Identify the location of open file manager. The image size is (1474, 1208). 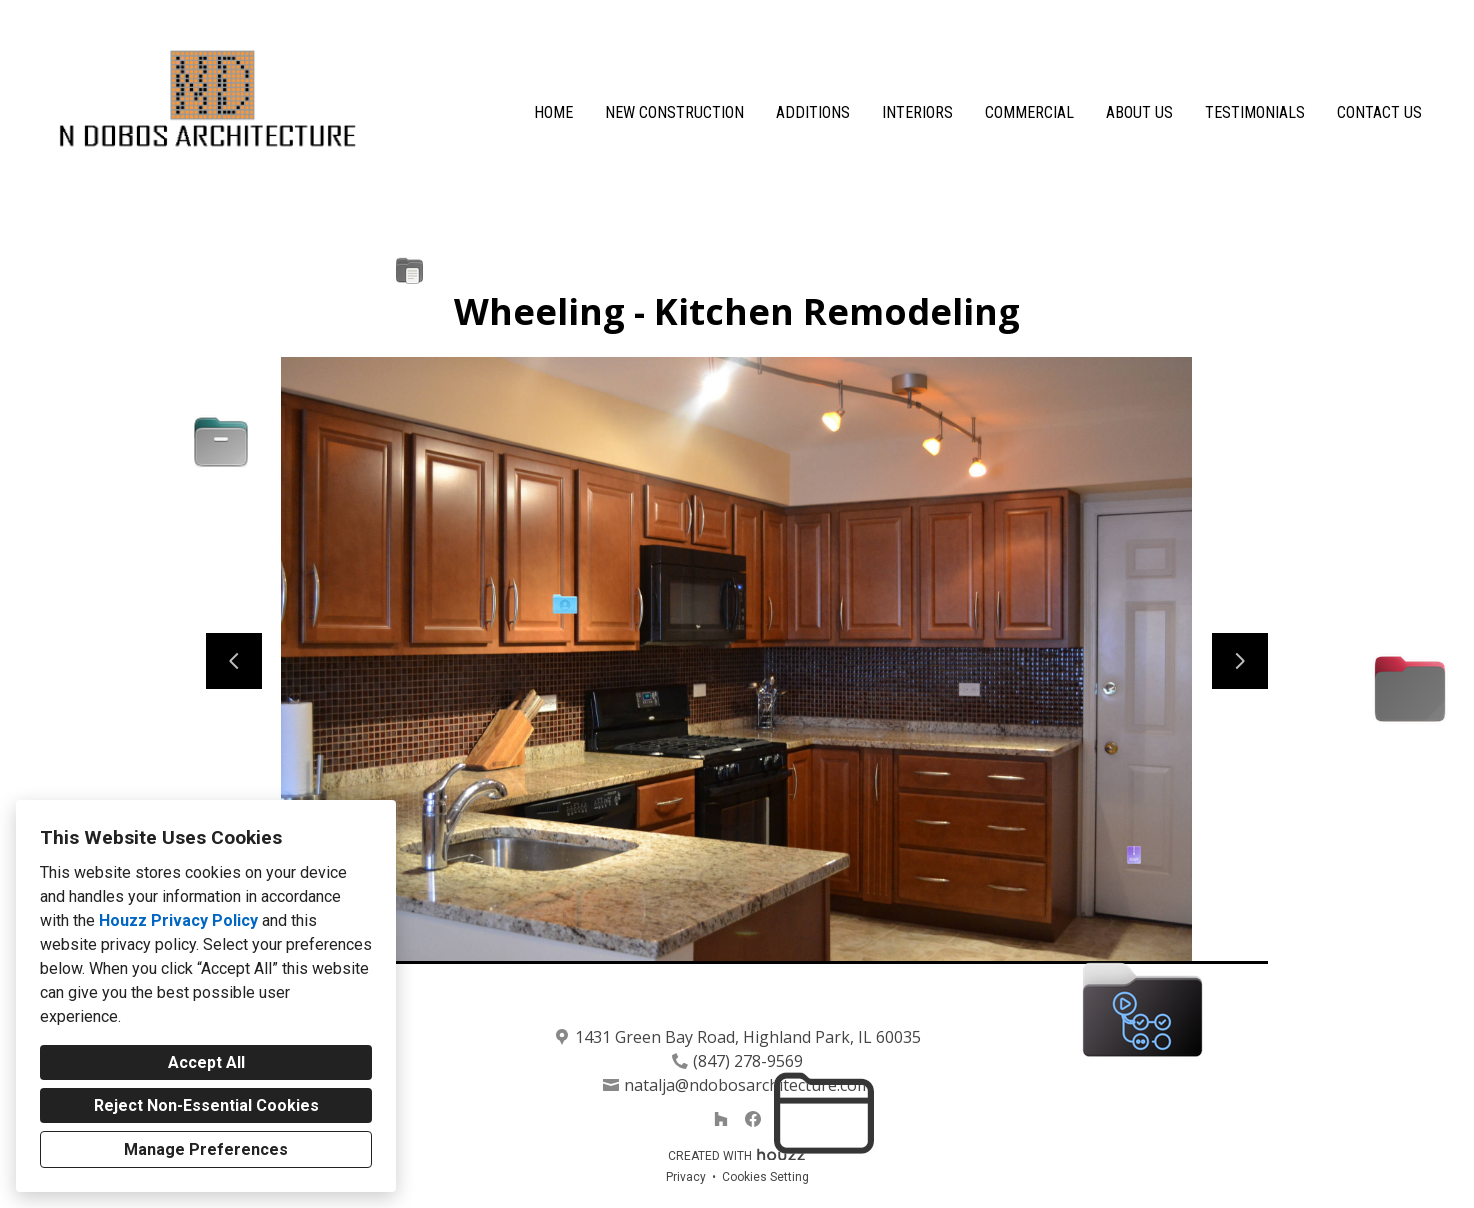
(824, 1110).